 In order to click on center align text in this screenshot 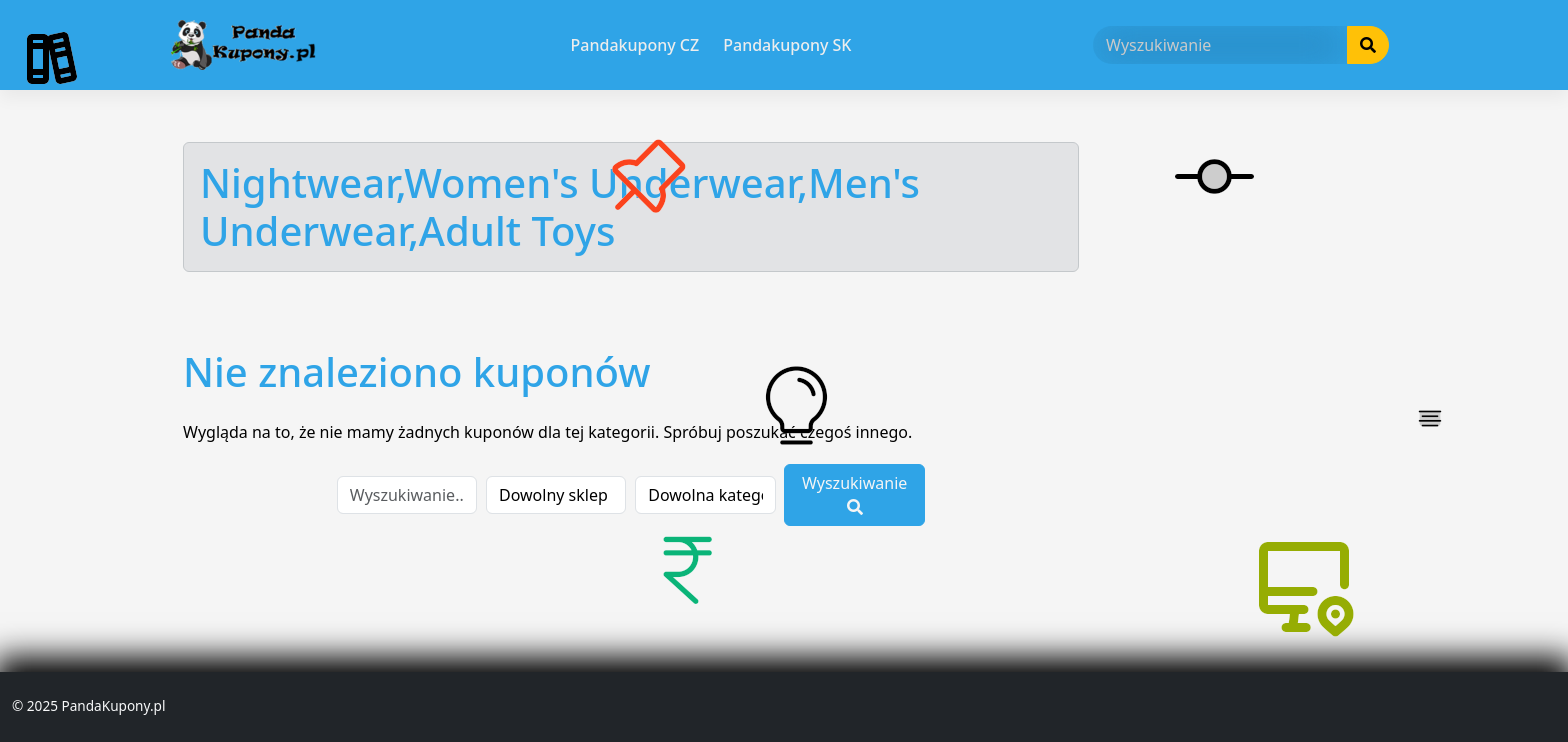, I will do `click(1430, 419)`.